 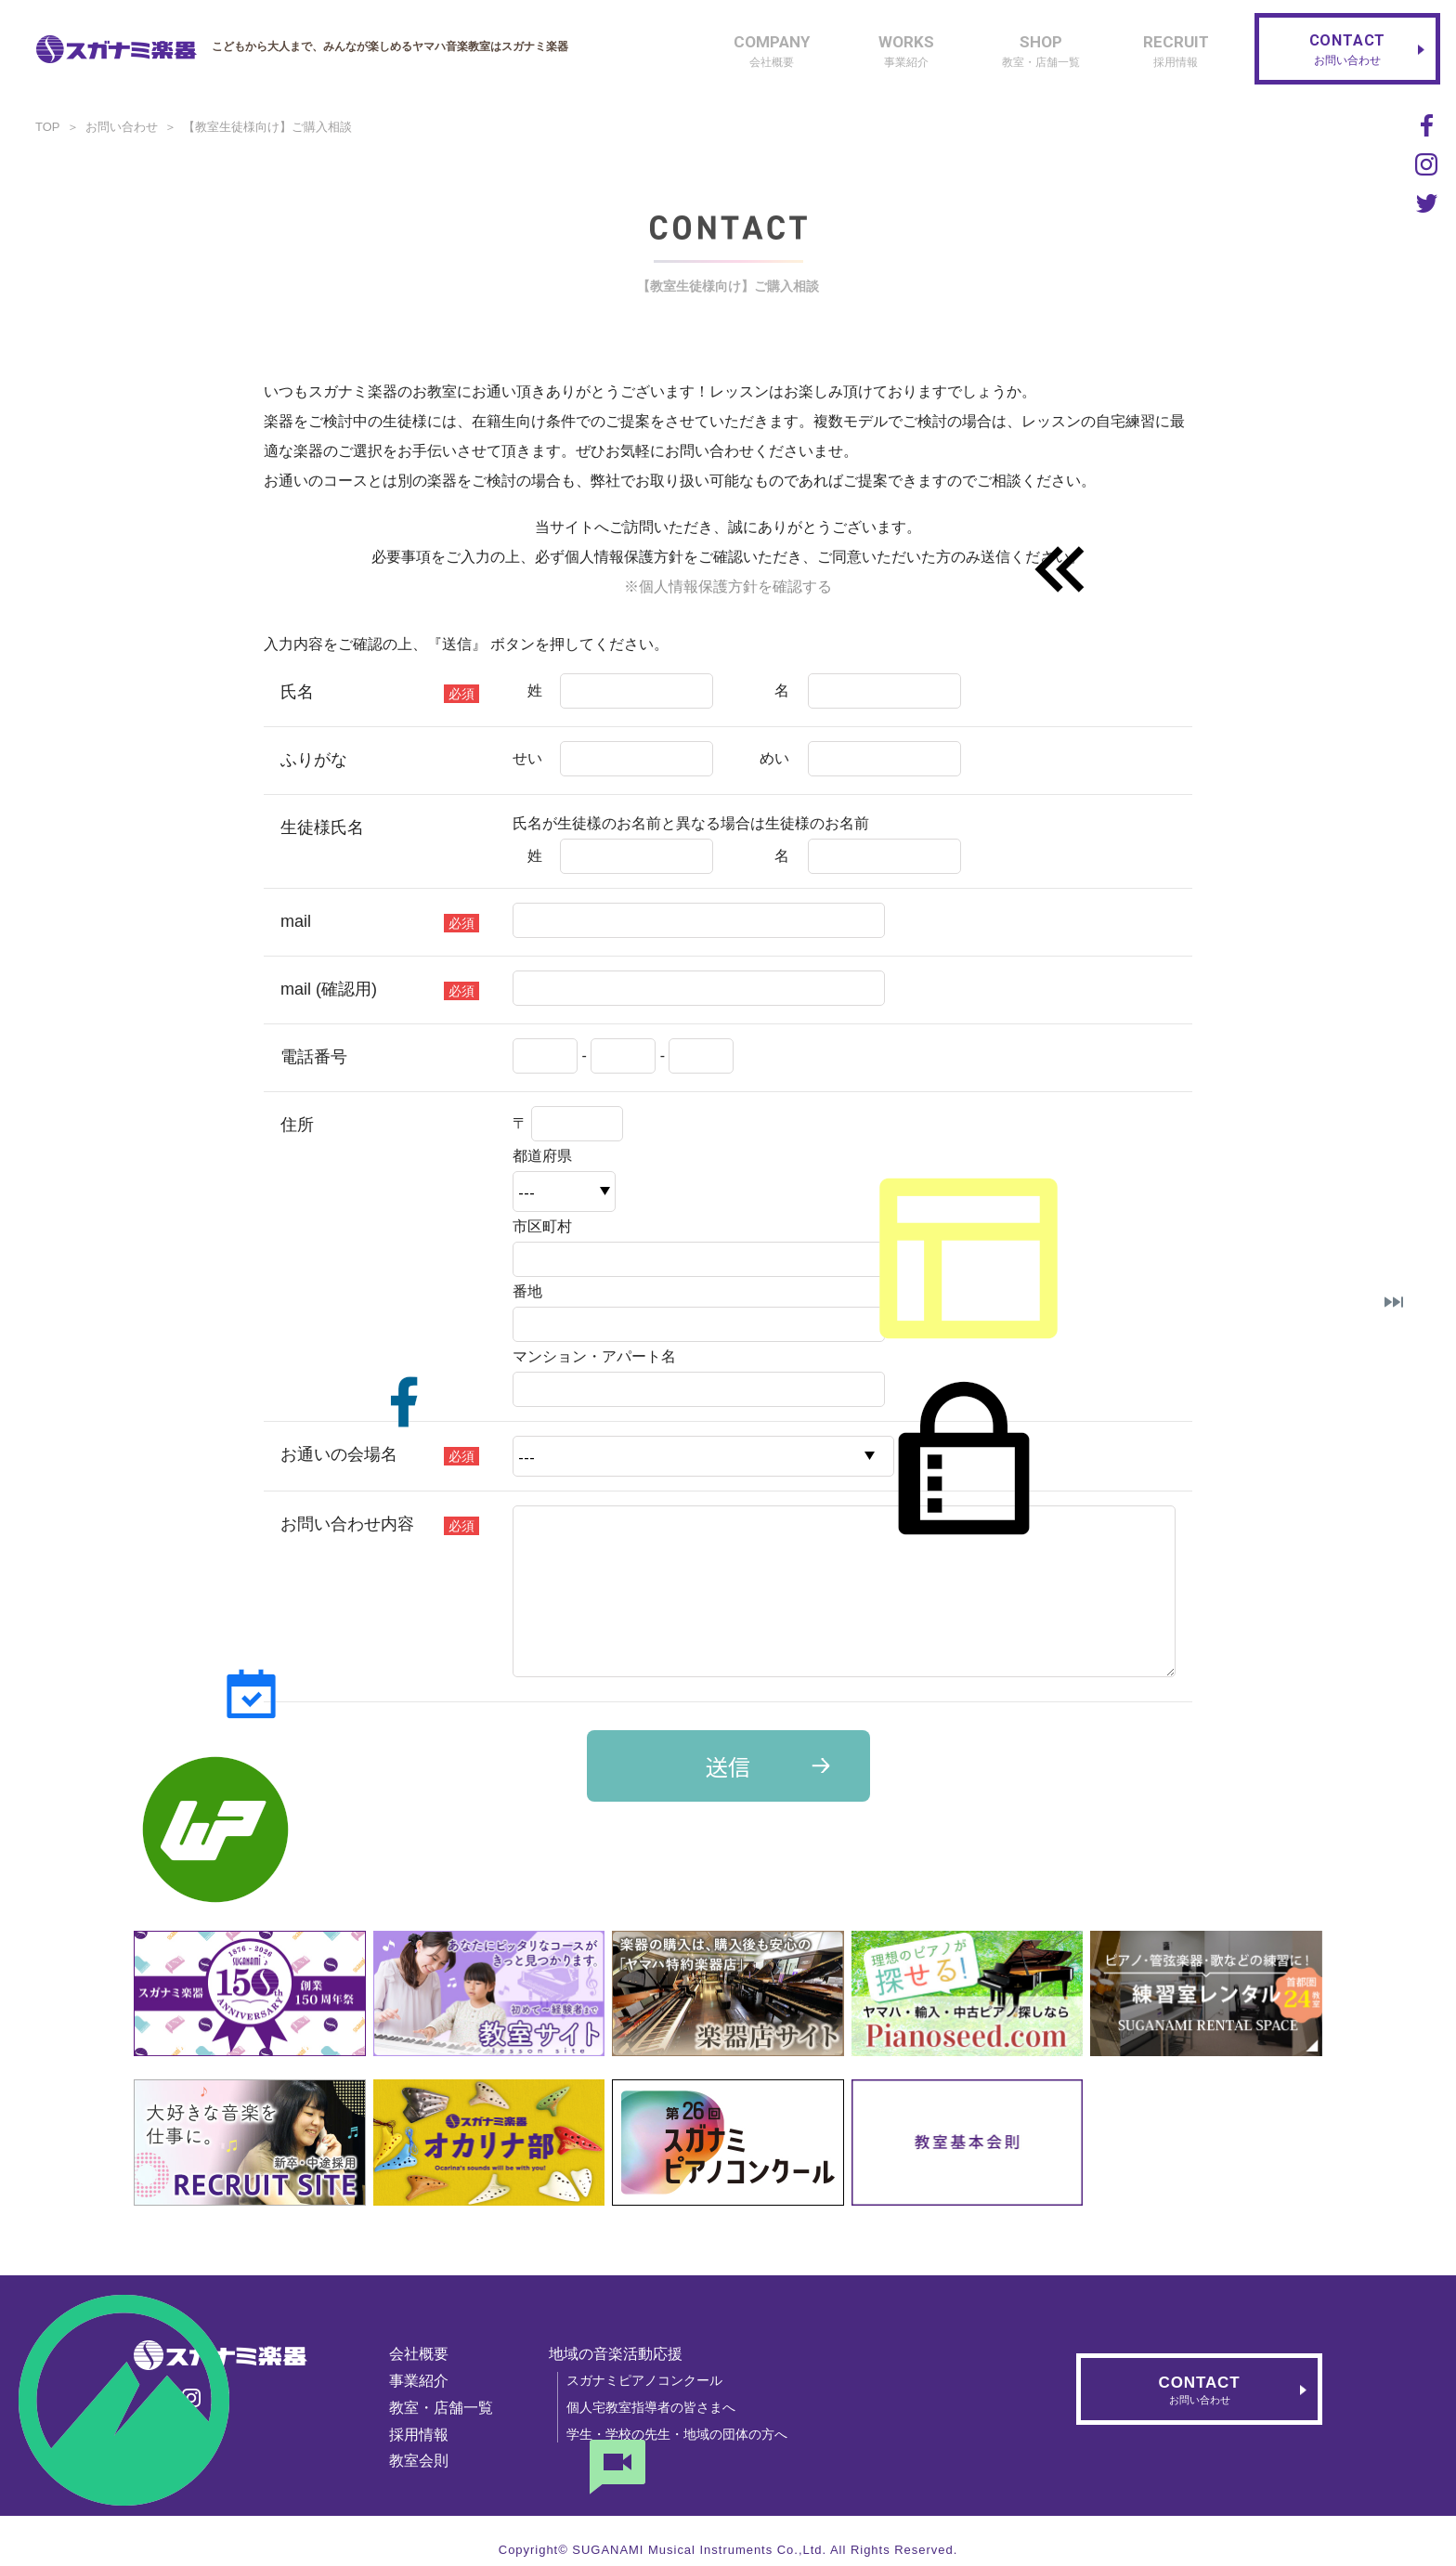 I want to click on skip to the end of the track, so click(x=1394, y=1302).